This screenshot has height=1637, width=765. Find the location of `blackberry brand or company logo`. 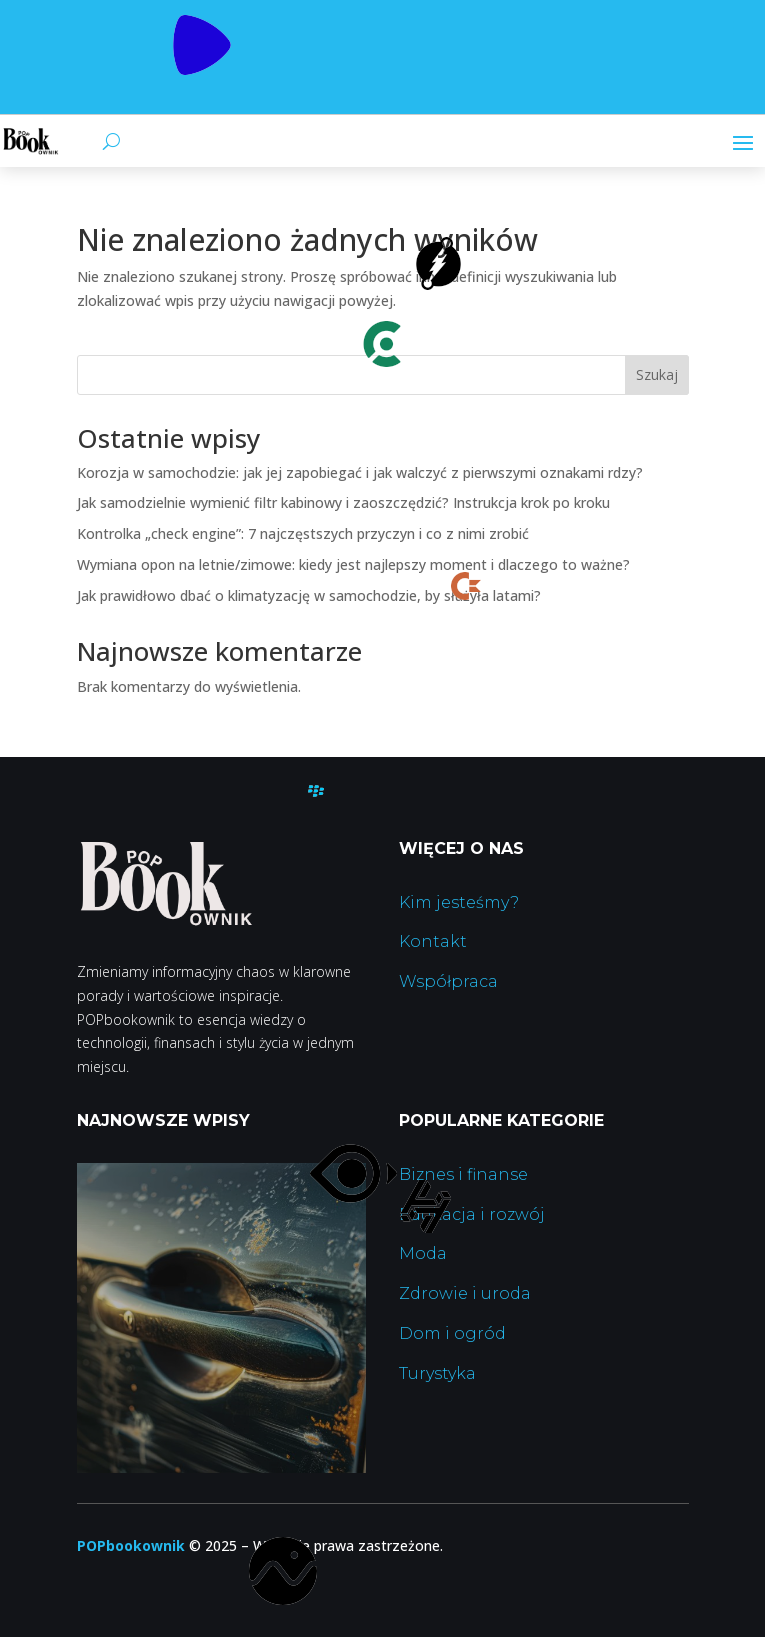

blackberry brand or company logo is located at coordinates (316, 791).